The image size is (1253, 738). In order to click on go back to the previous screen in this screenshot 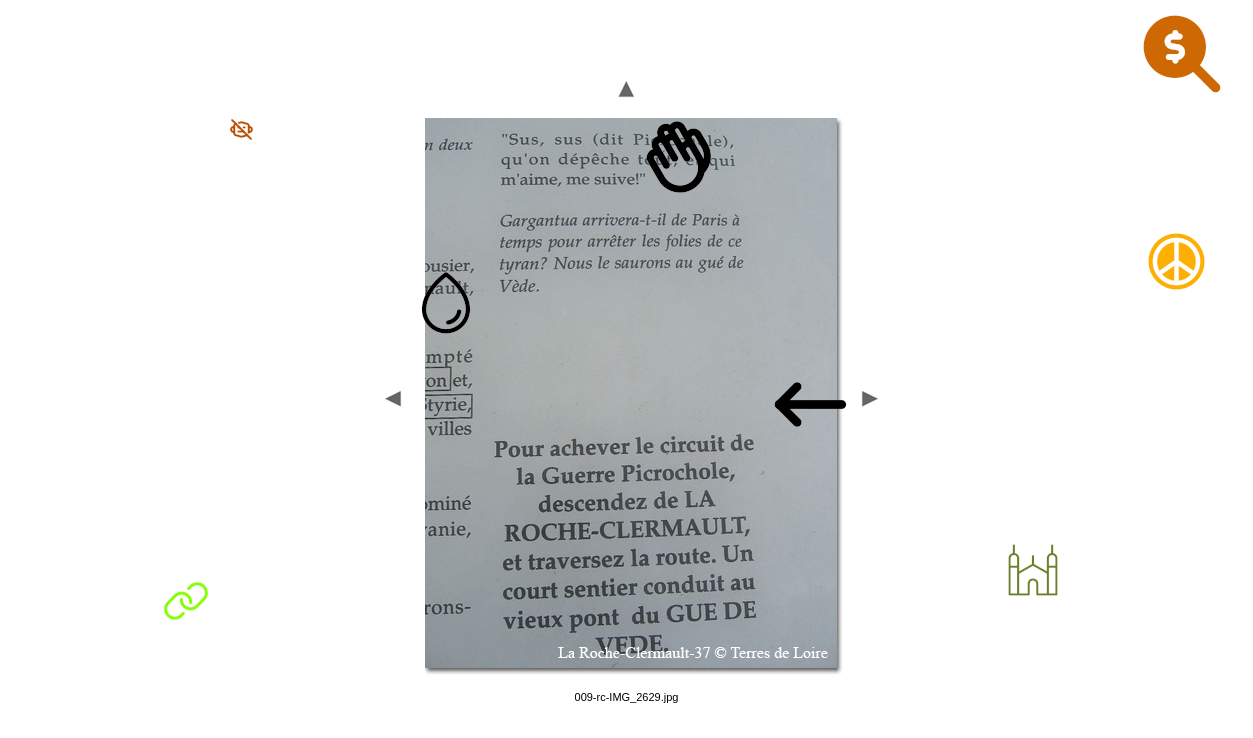, I will do `click(810, 404)`.